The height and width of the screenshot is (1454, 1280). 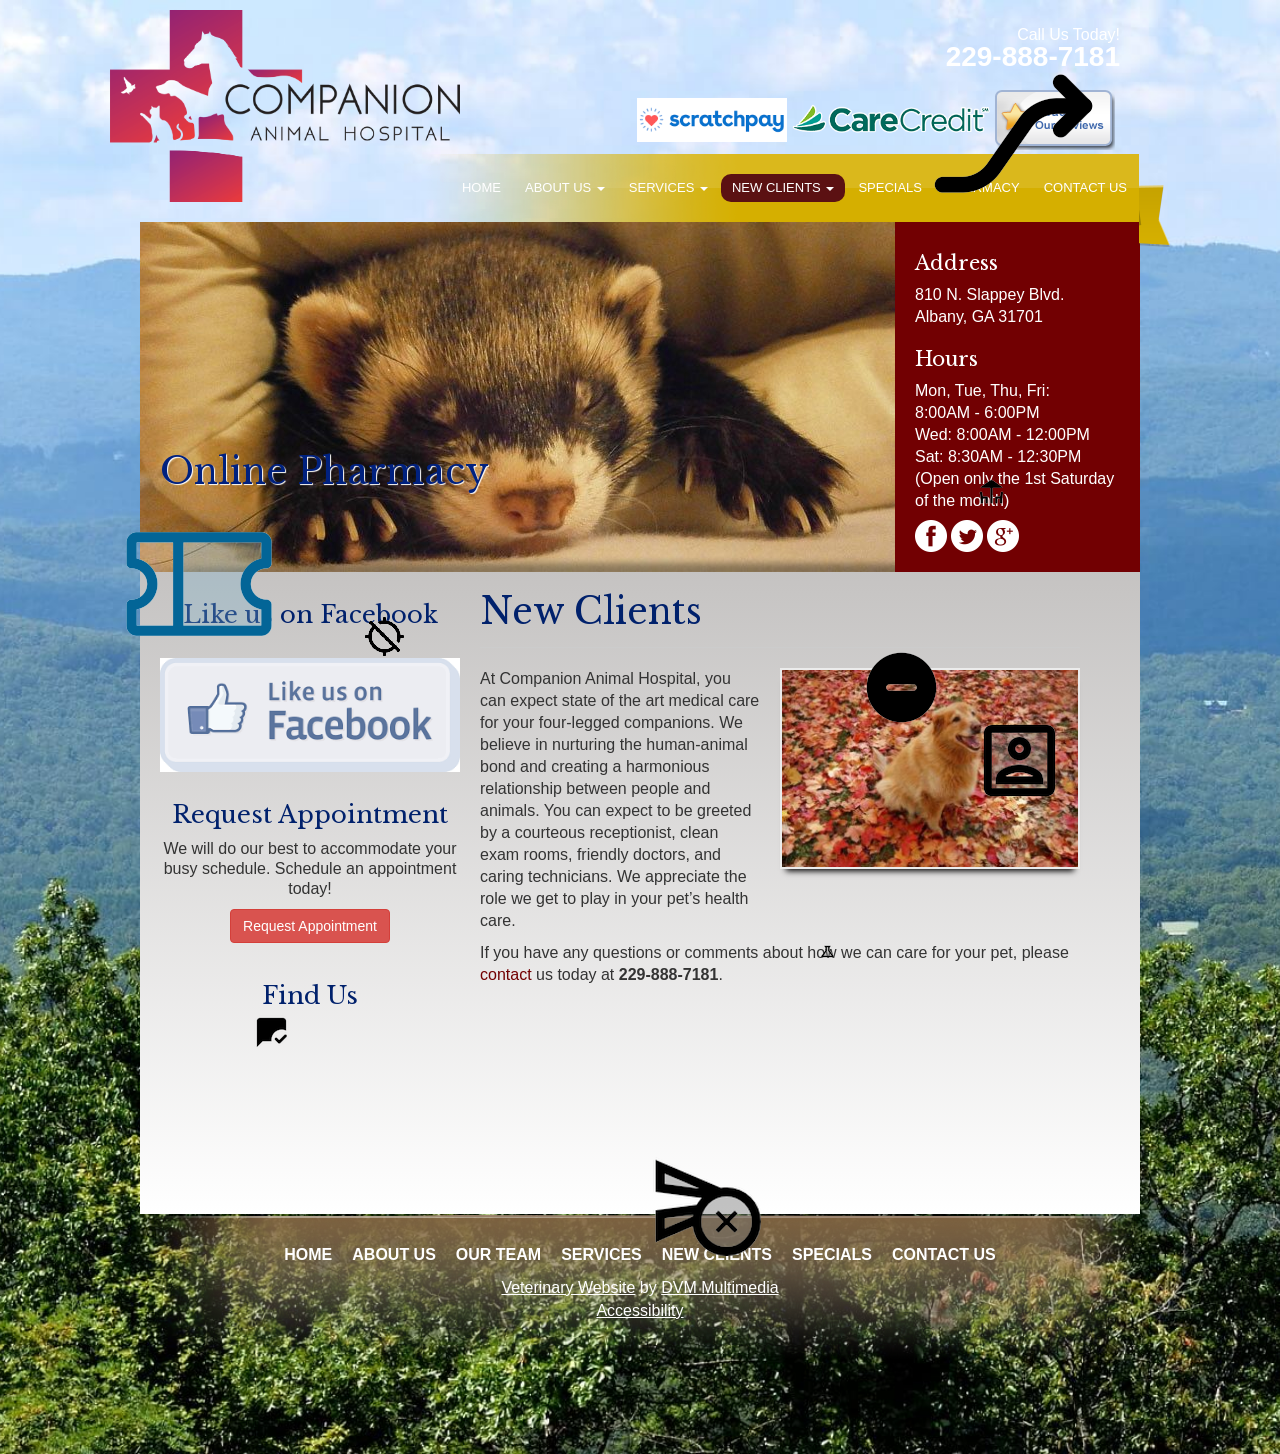 What do you see at coordinates (1019, 760) in the screenshot?
I see `switch to portrait orientation mode` at bounding box center [1019, 760].